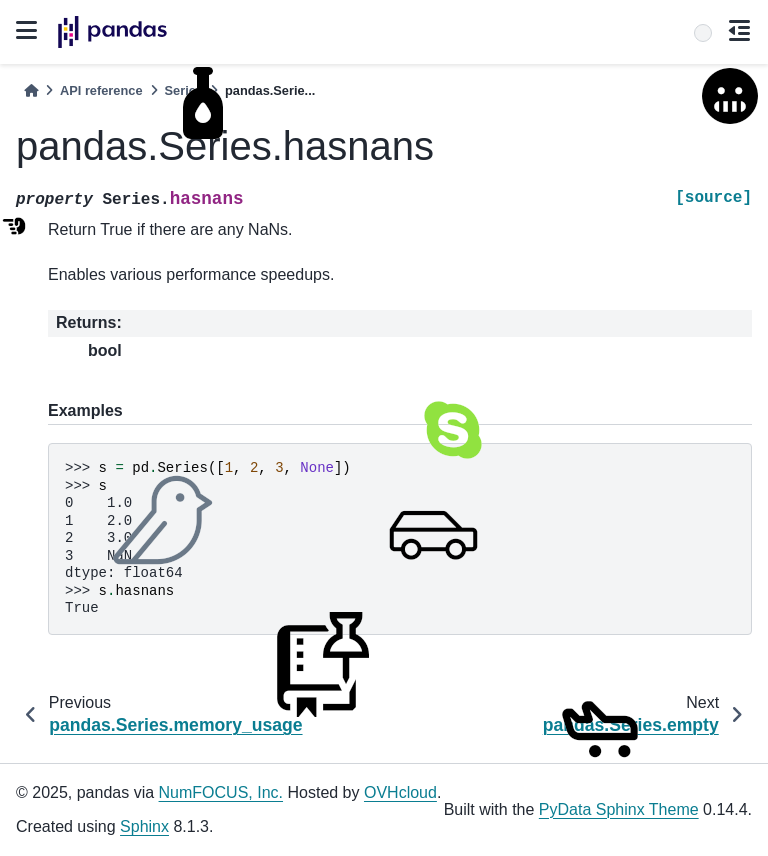 This screenshot has height=856, width=768. I want to click on indicates liquid medication or dosage, so click(203, 103).